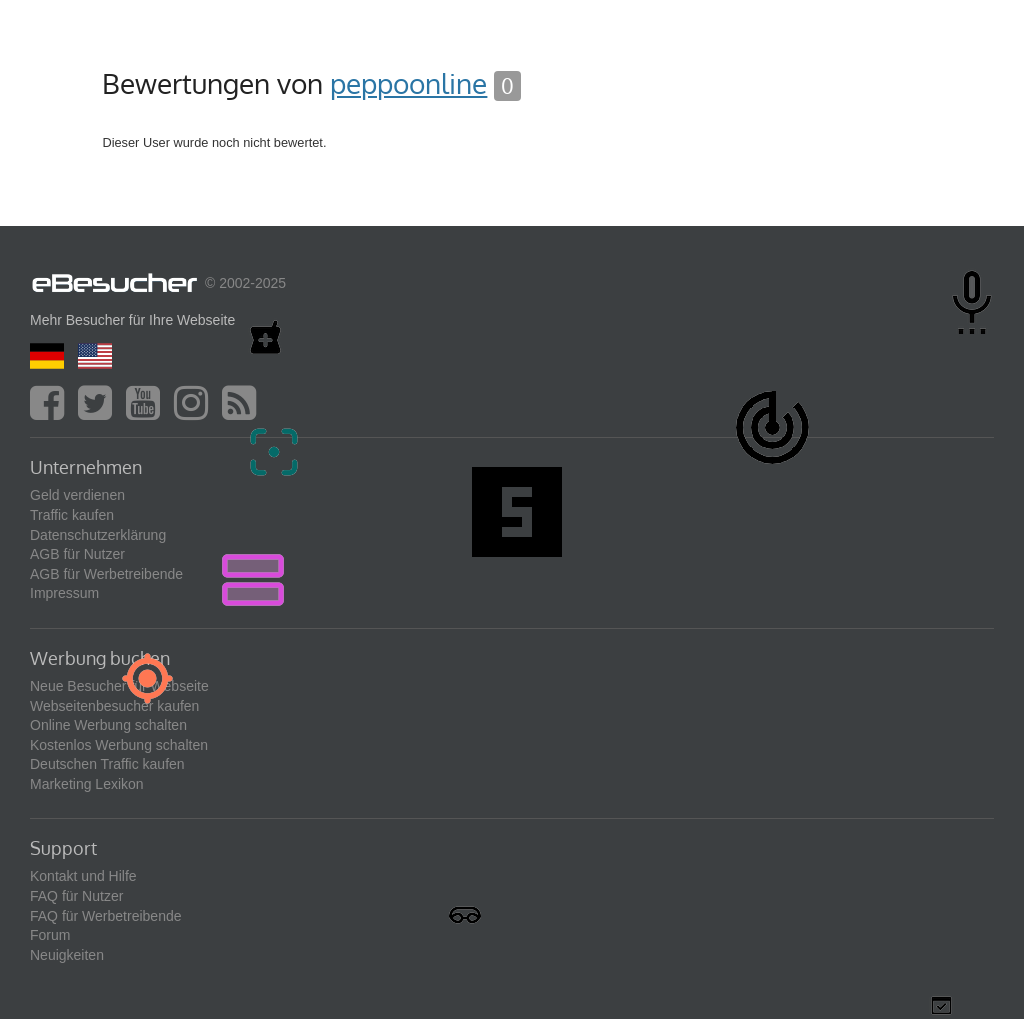 This screenshot has height=1019, width=1024. I want to click on center map on current location, so click(147, 678).